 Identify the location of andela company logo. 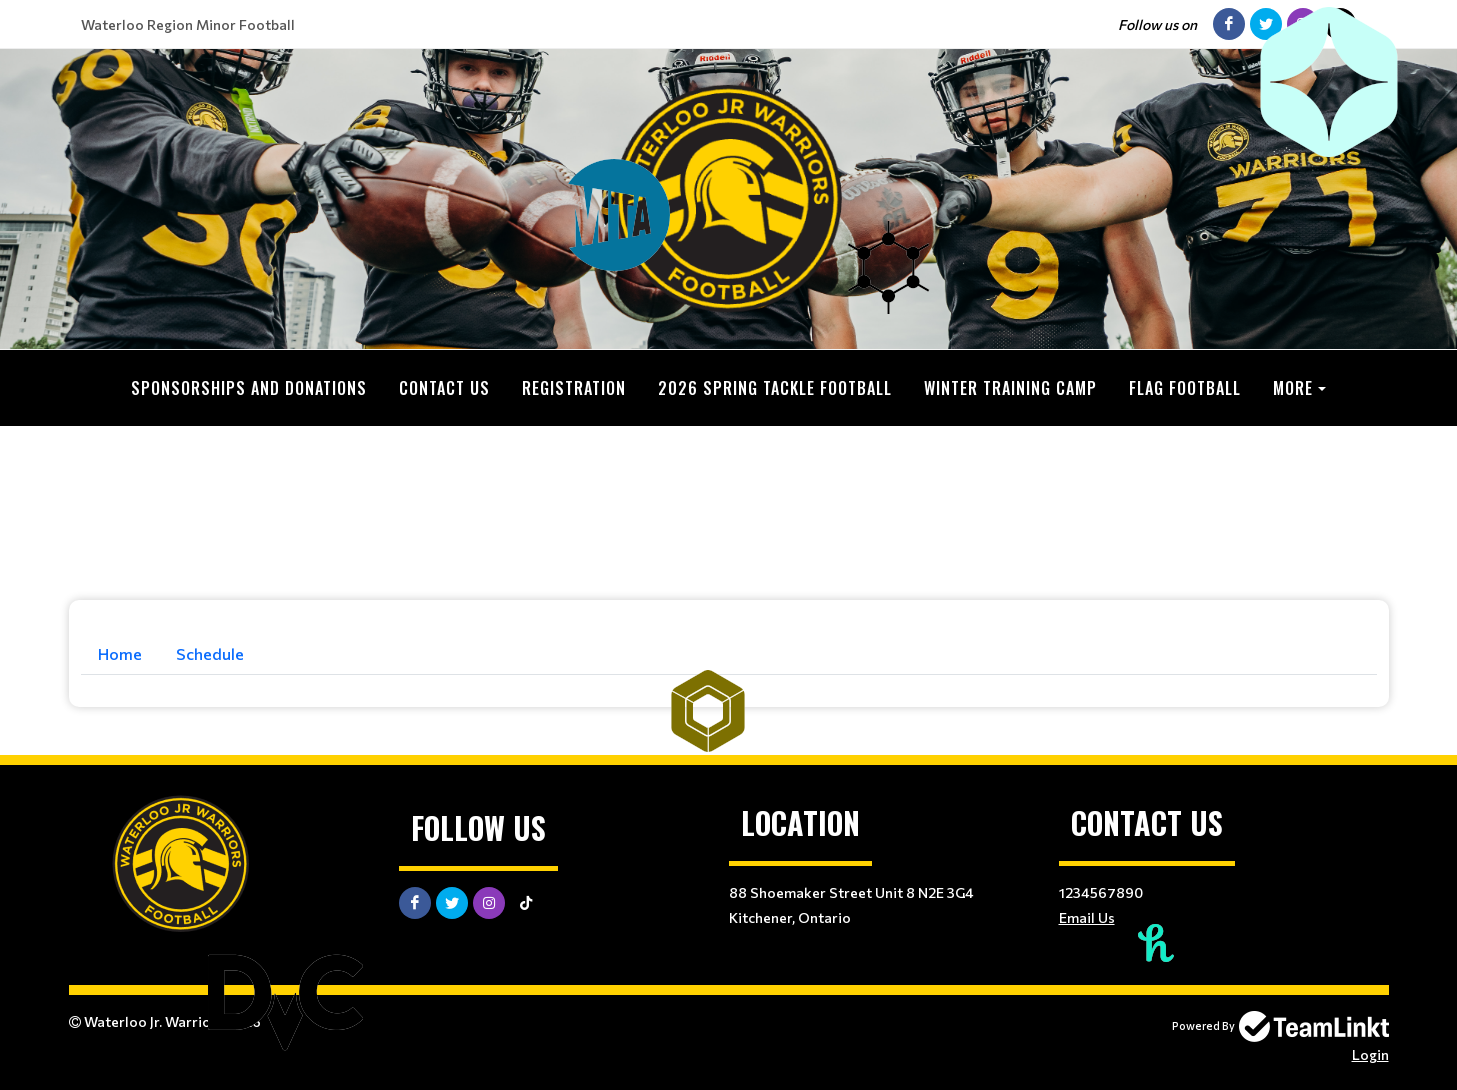
(1329, 82).